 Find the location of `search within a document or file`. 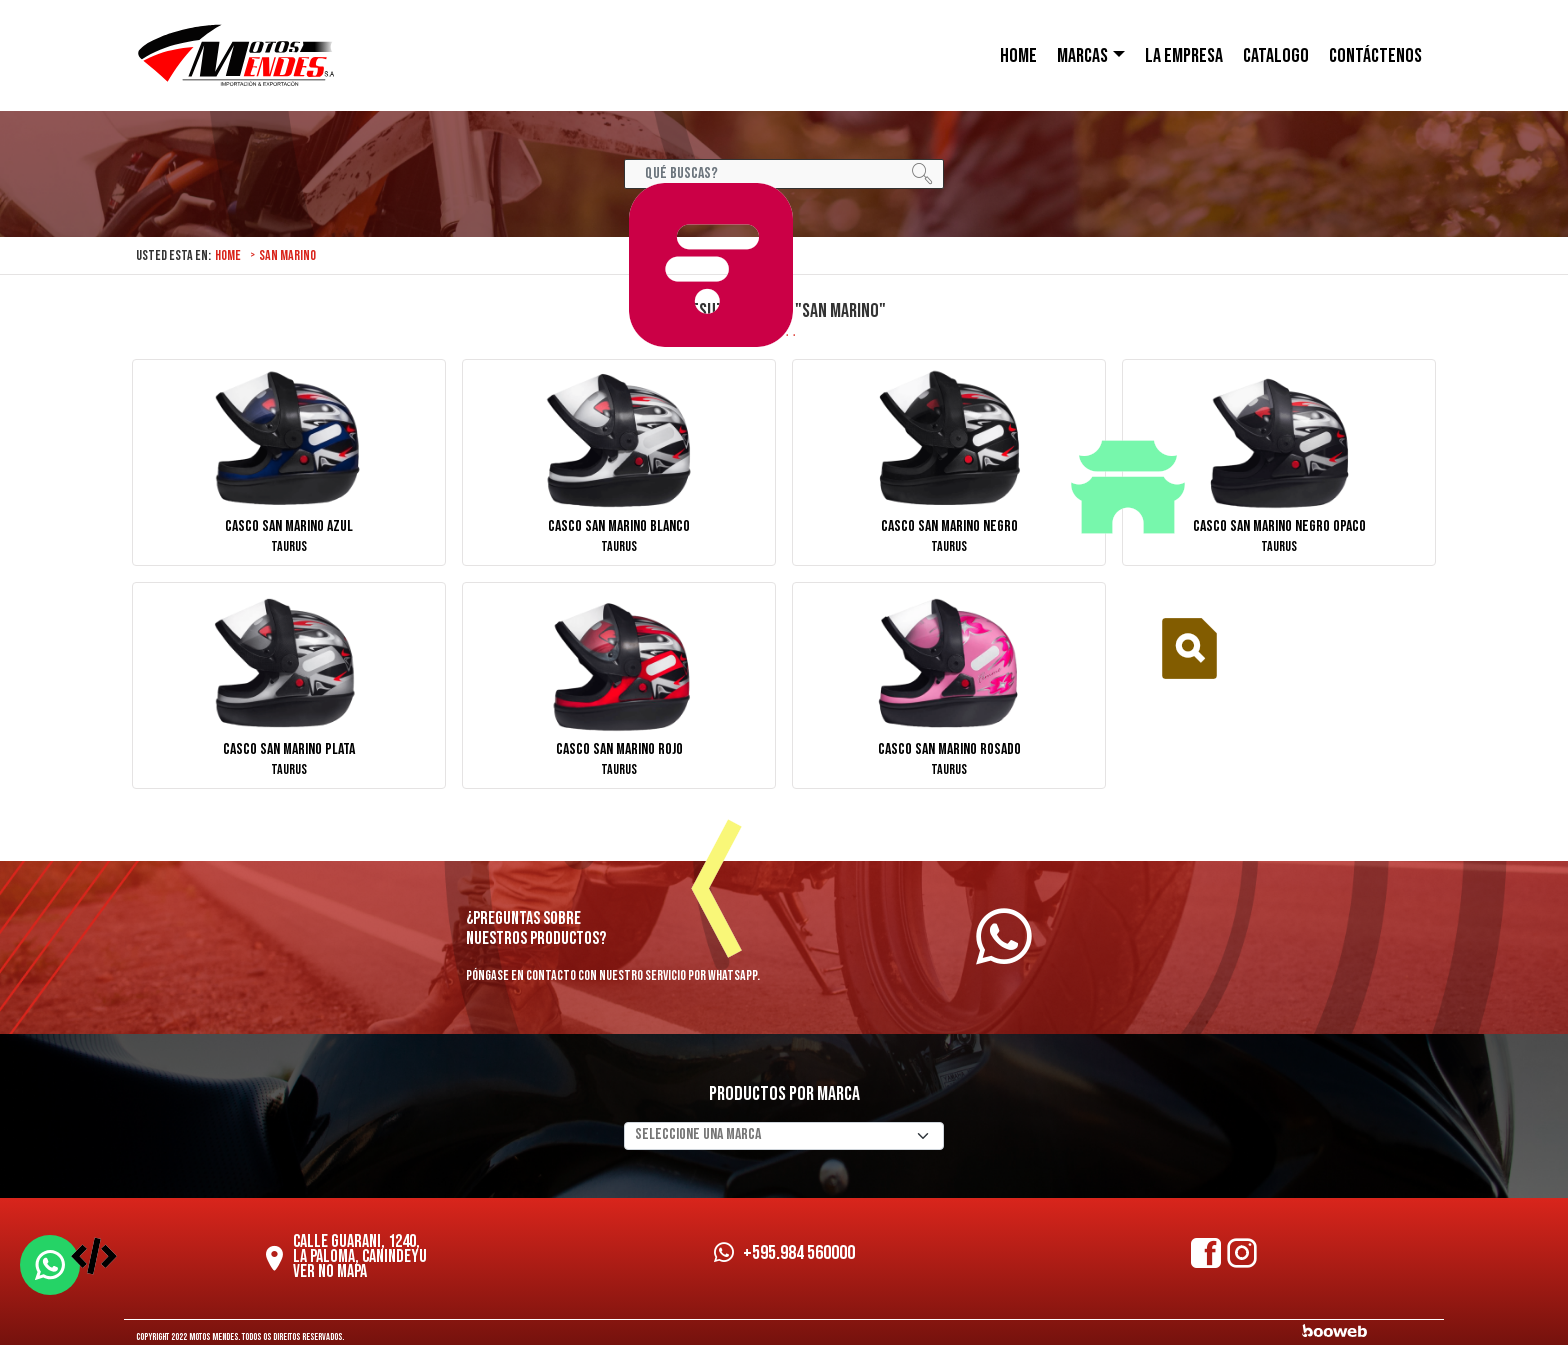

search within a document or file is located at coordinates (1189, 648).